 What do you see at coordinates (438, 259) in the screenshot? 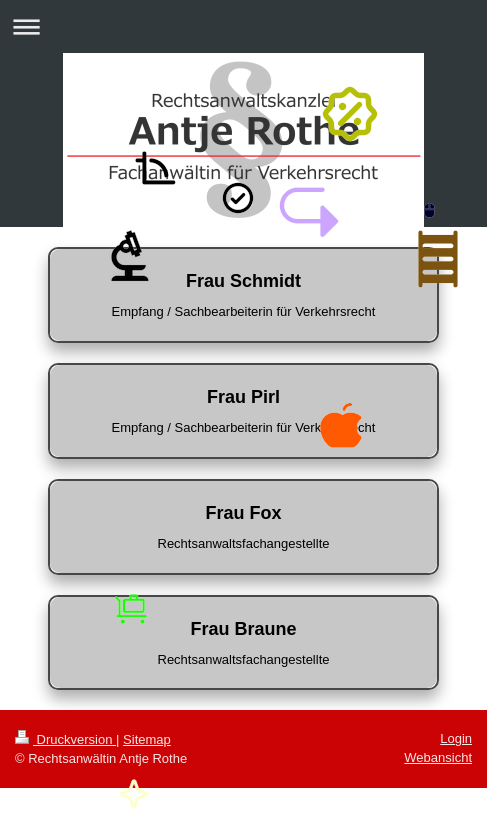
I see `access step-by-step instructions or tutorials` at bounding box center [438, 259].